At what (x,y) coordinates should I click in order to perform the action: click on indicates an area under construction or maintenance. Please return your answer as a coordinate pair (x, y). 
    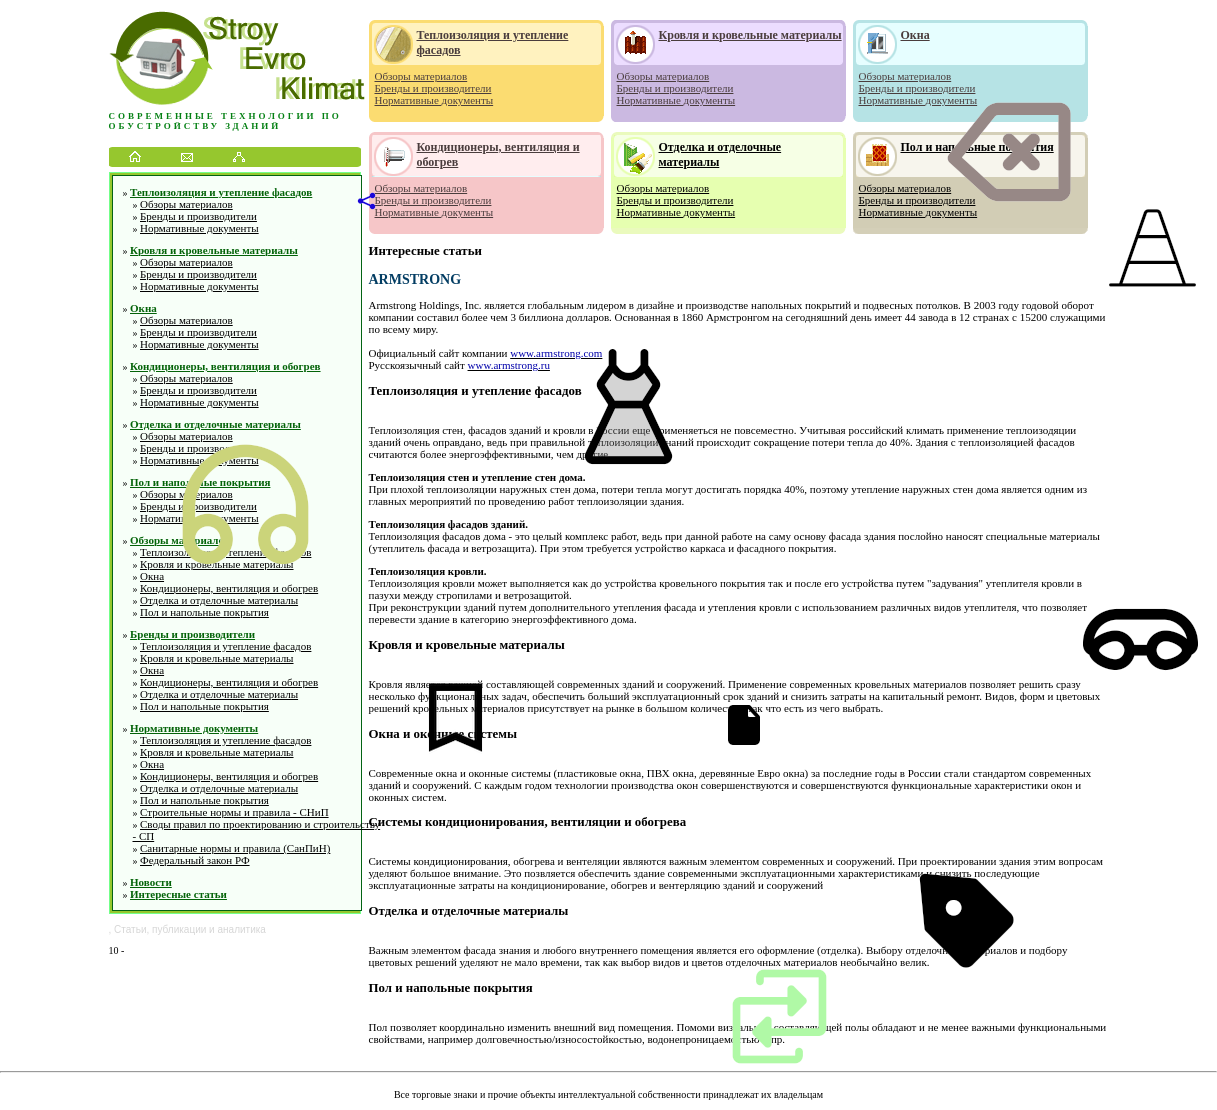
    Looking at the image, I should click on (1152, 249).